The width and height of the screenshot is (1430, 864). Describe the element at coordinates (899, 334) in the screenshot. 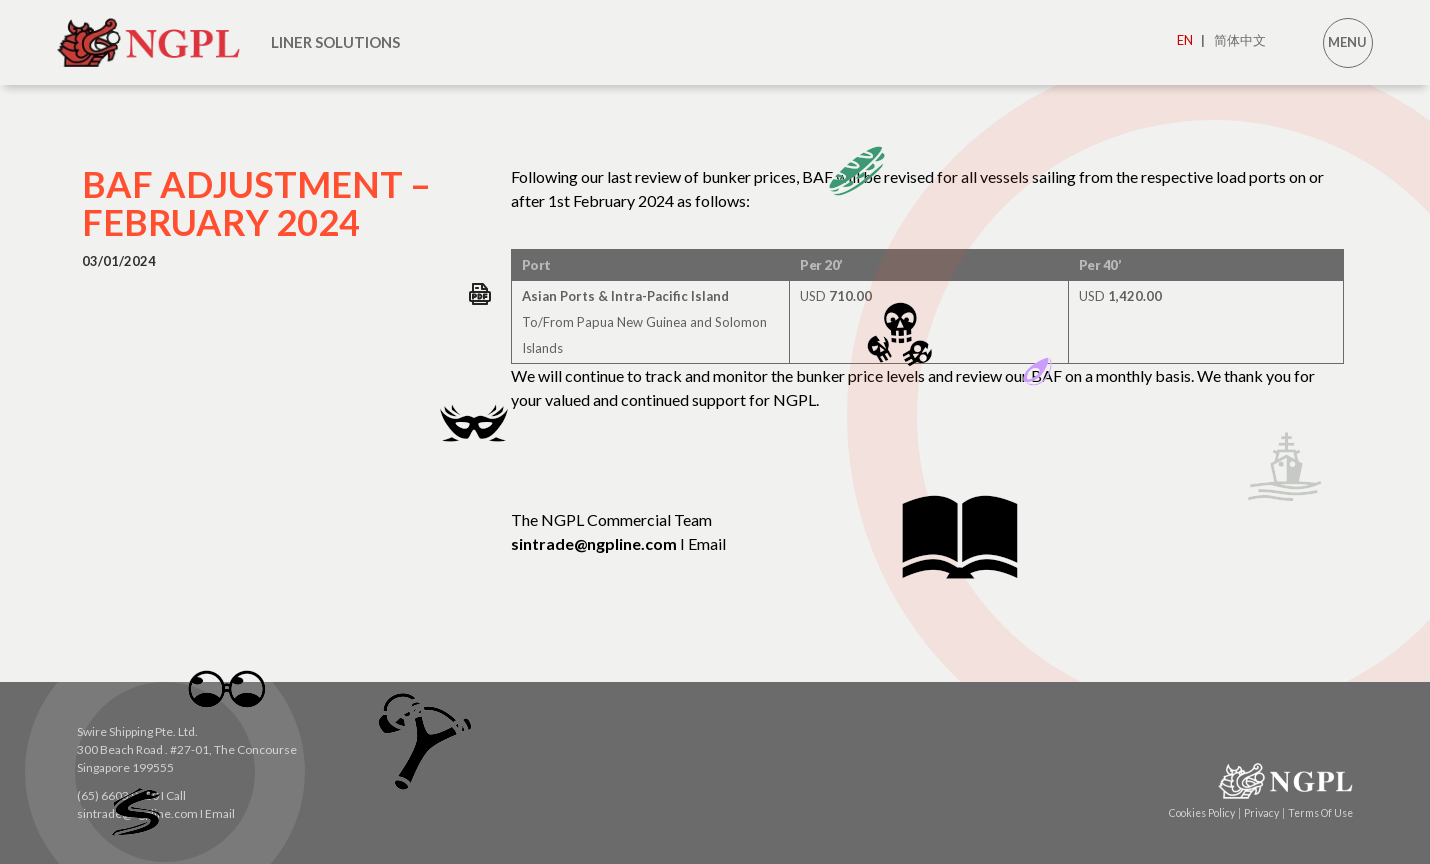

I see `indicates extreme danger or deadly hazard` at that location.